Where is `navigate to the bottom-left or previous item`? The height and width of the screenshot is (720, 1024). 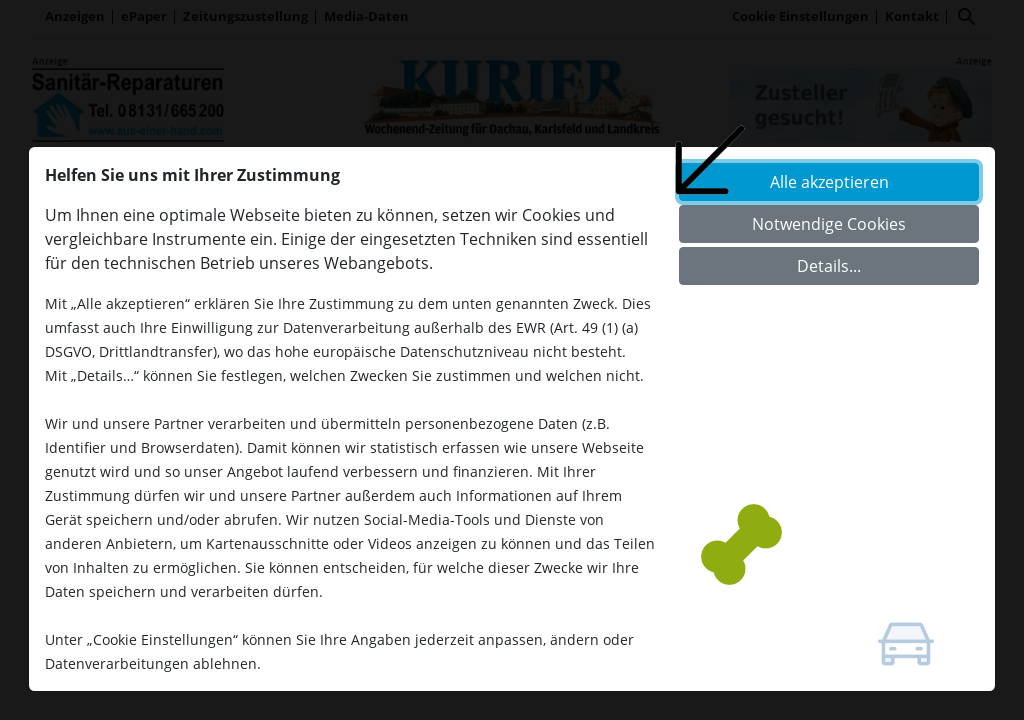
navigate to the bottom-left or previous item is located at coordinates (710, 160).